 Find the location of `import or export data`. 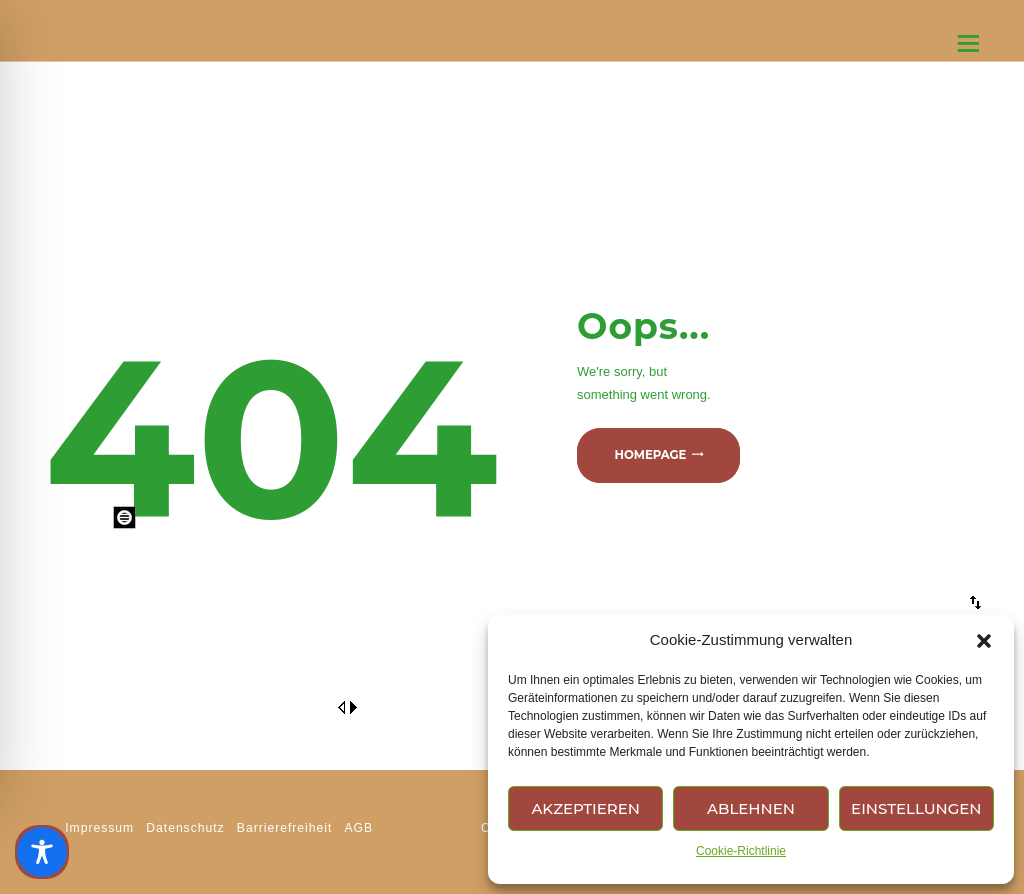

import or export data is located at coordinates (975, 602).